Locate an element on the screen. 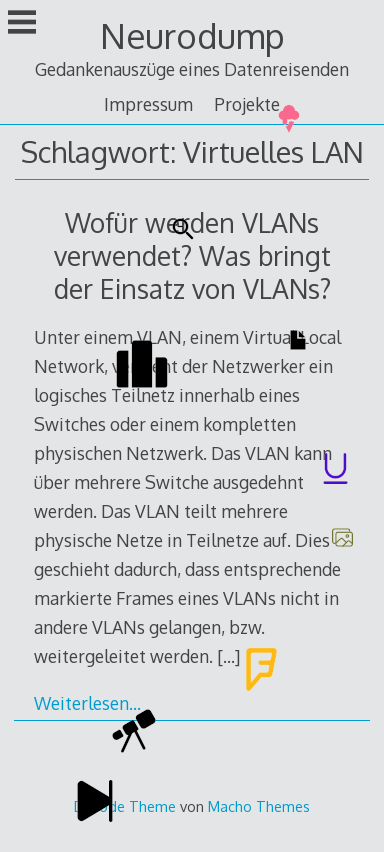  view leaderboard or rankings is located at coordinates (142, 364).